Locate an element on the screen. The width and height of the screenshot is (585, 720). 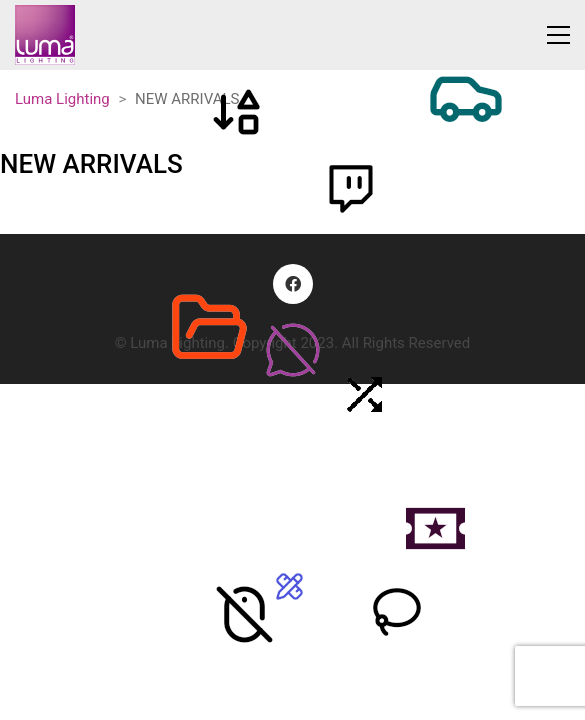
select an irregular area with freehand drawing is located at coordinates (397, 612).